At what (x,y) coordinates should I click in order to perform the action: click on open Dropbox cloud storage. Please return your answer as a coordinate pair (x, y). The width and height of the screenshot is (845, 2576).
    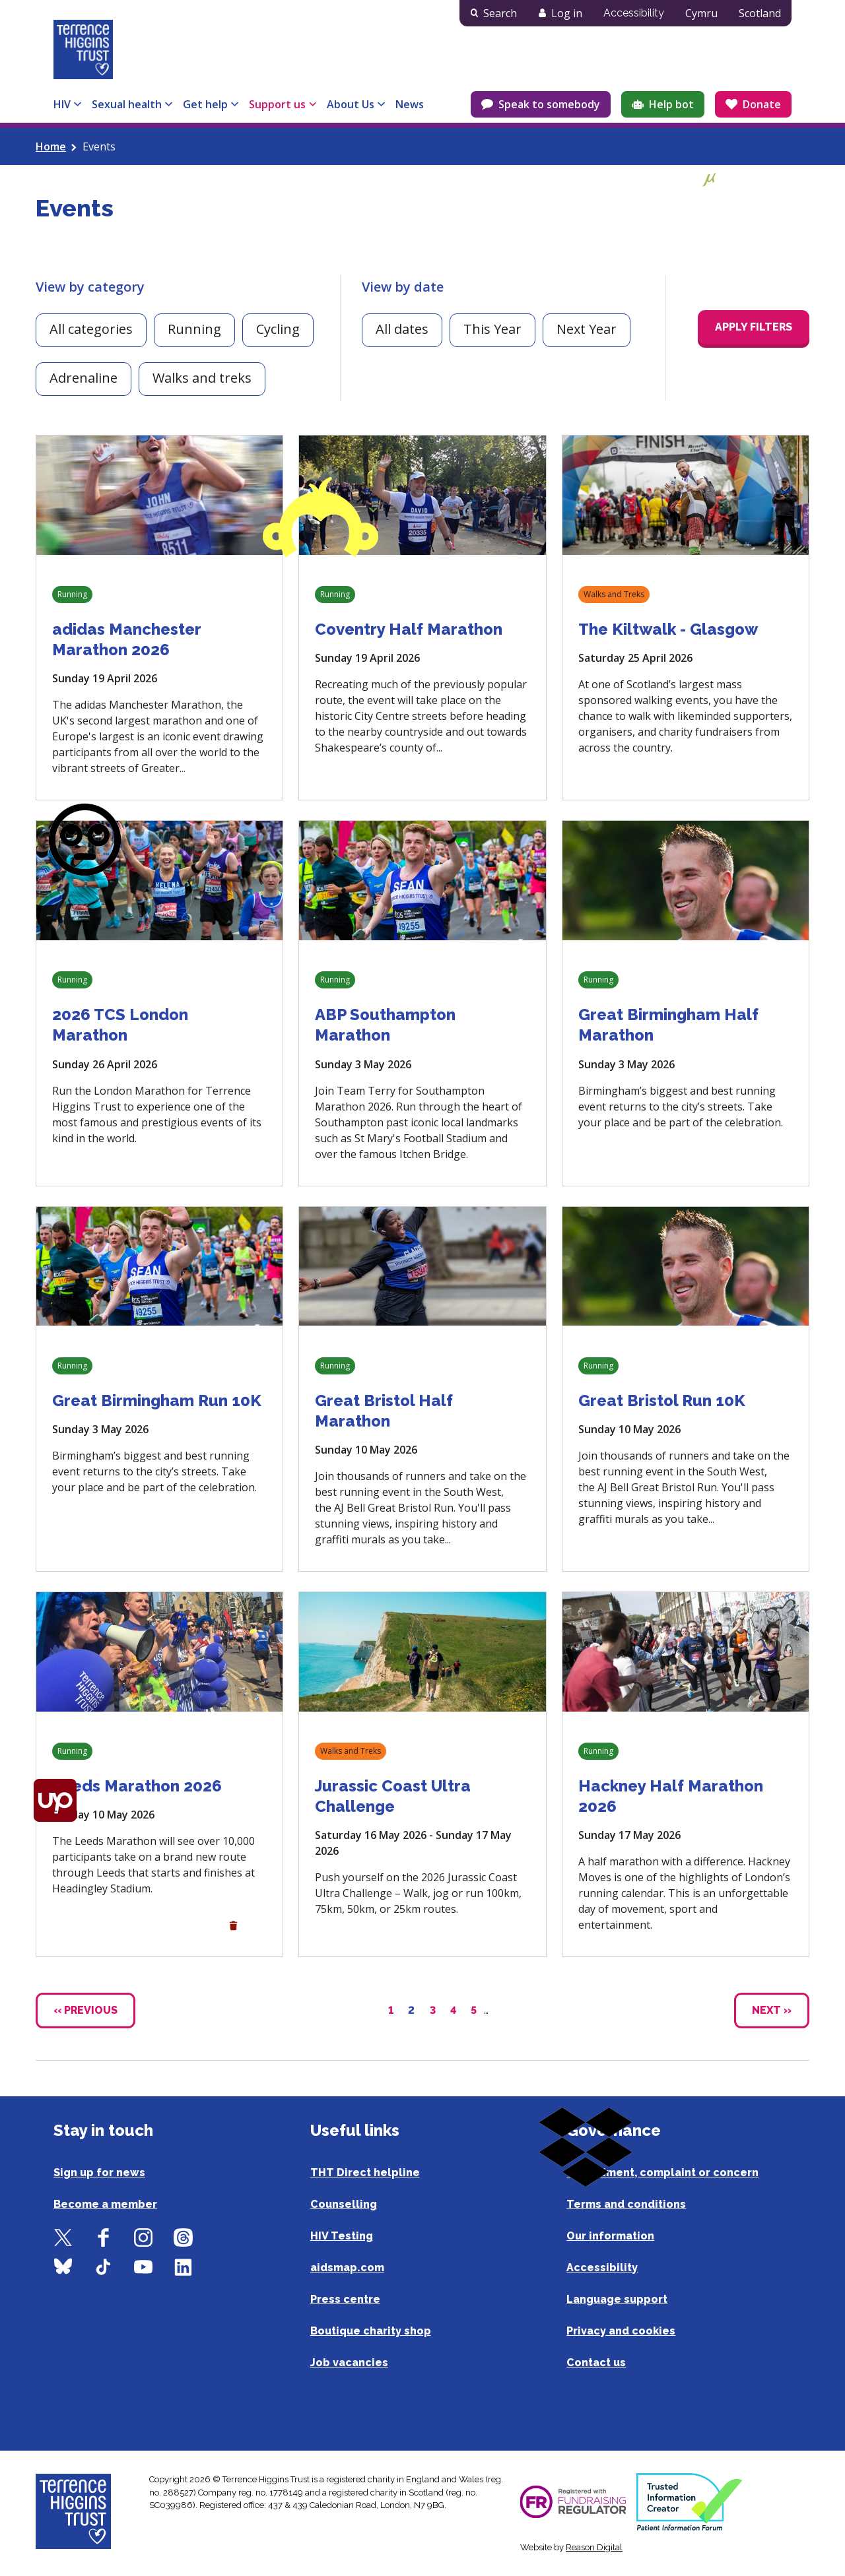
    Looking at the image, I should click on (586, 2147).